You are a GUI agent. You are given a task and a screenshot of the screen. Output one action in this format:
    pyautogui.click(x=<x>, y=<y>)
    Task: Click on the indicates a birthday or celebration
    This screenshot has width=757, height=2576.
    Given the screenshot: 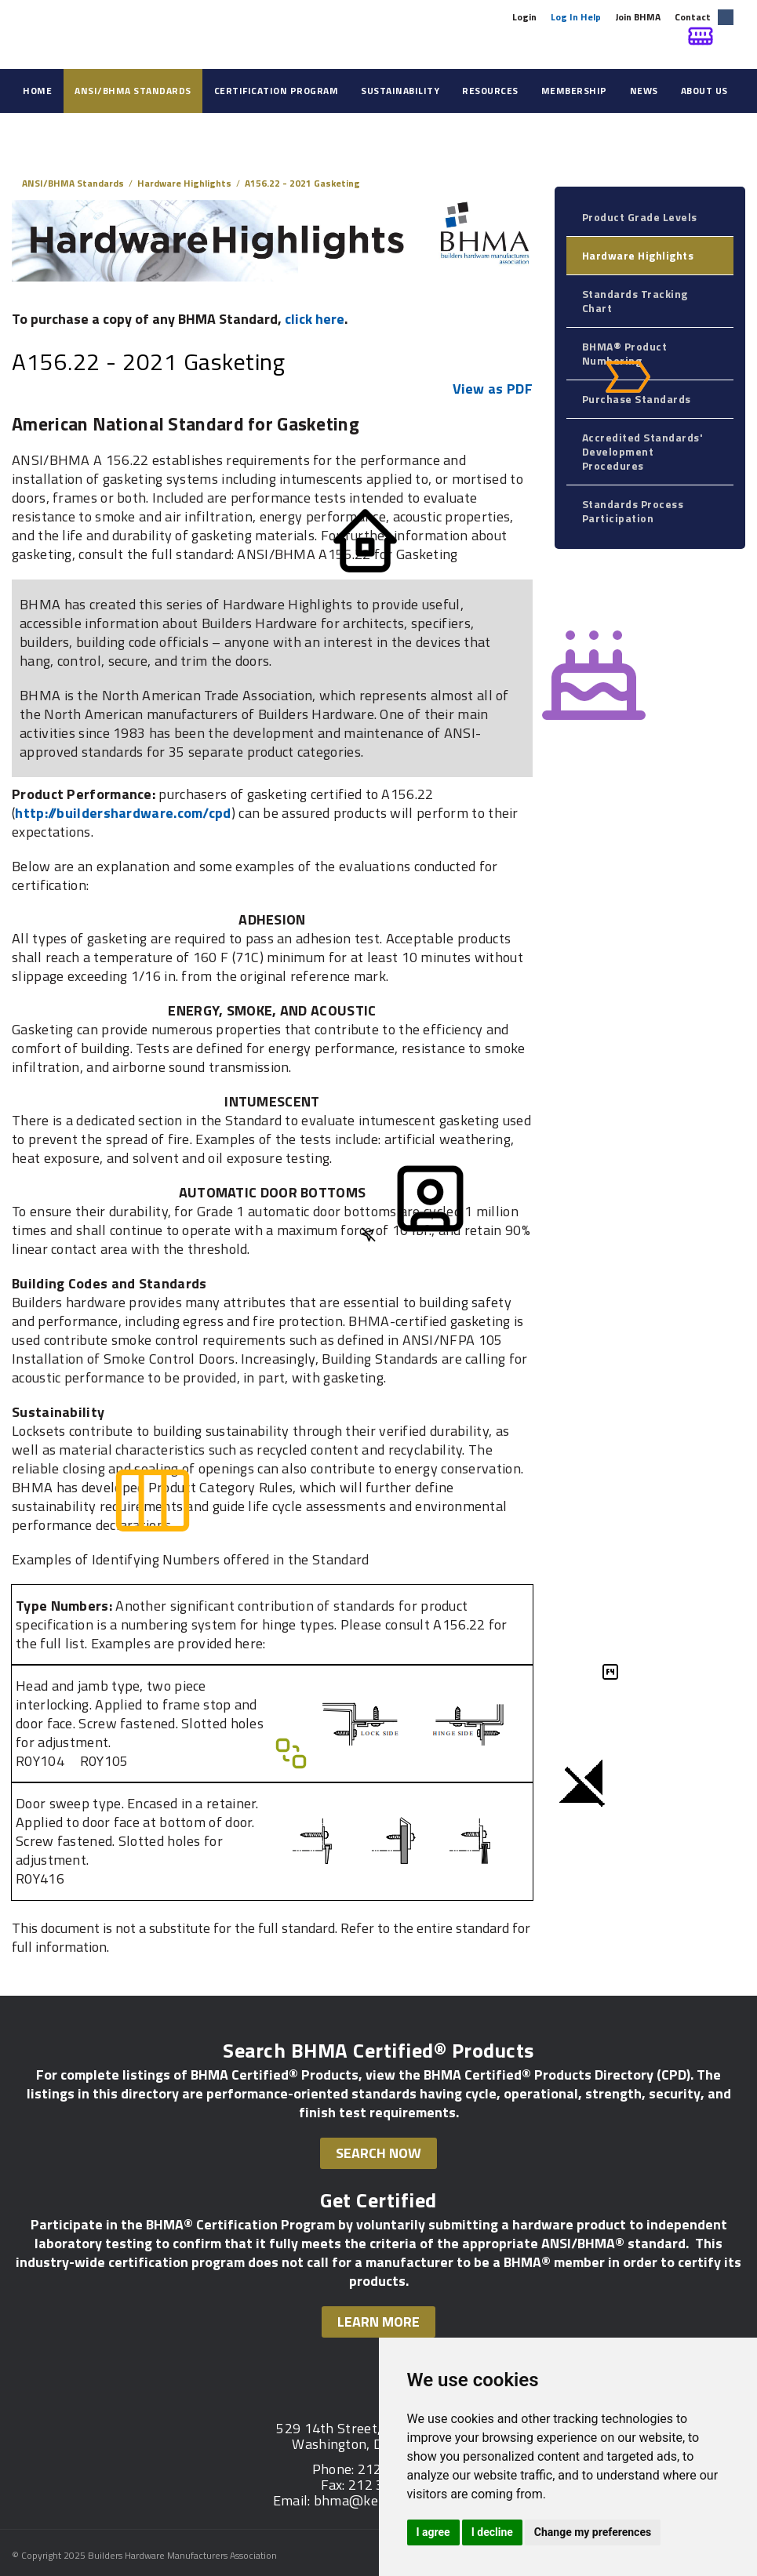 What is the action you would take?
    pyautogui.click(x=594, y=673)
    